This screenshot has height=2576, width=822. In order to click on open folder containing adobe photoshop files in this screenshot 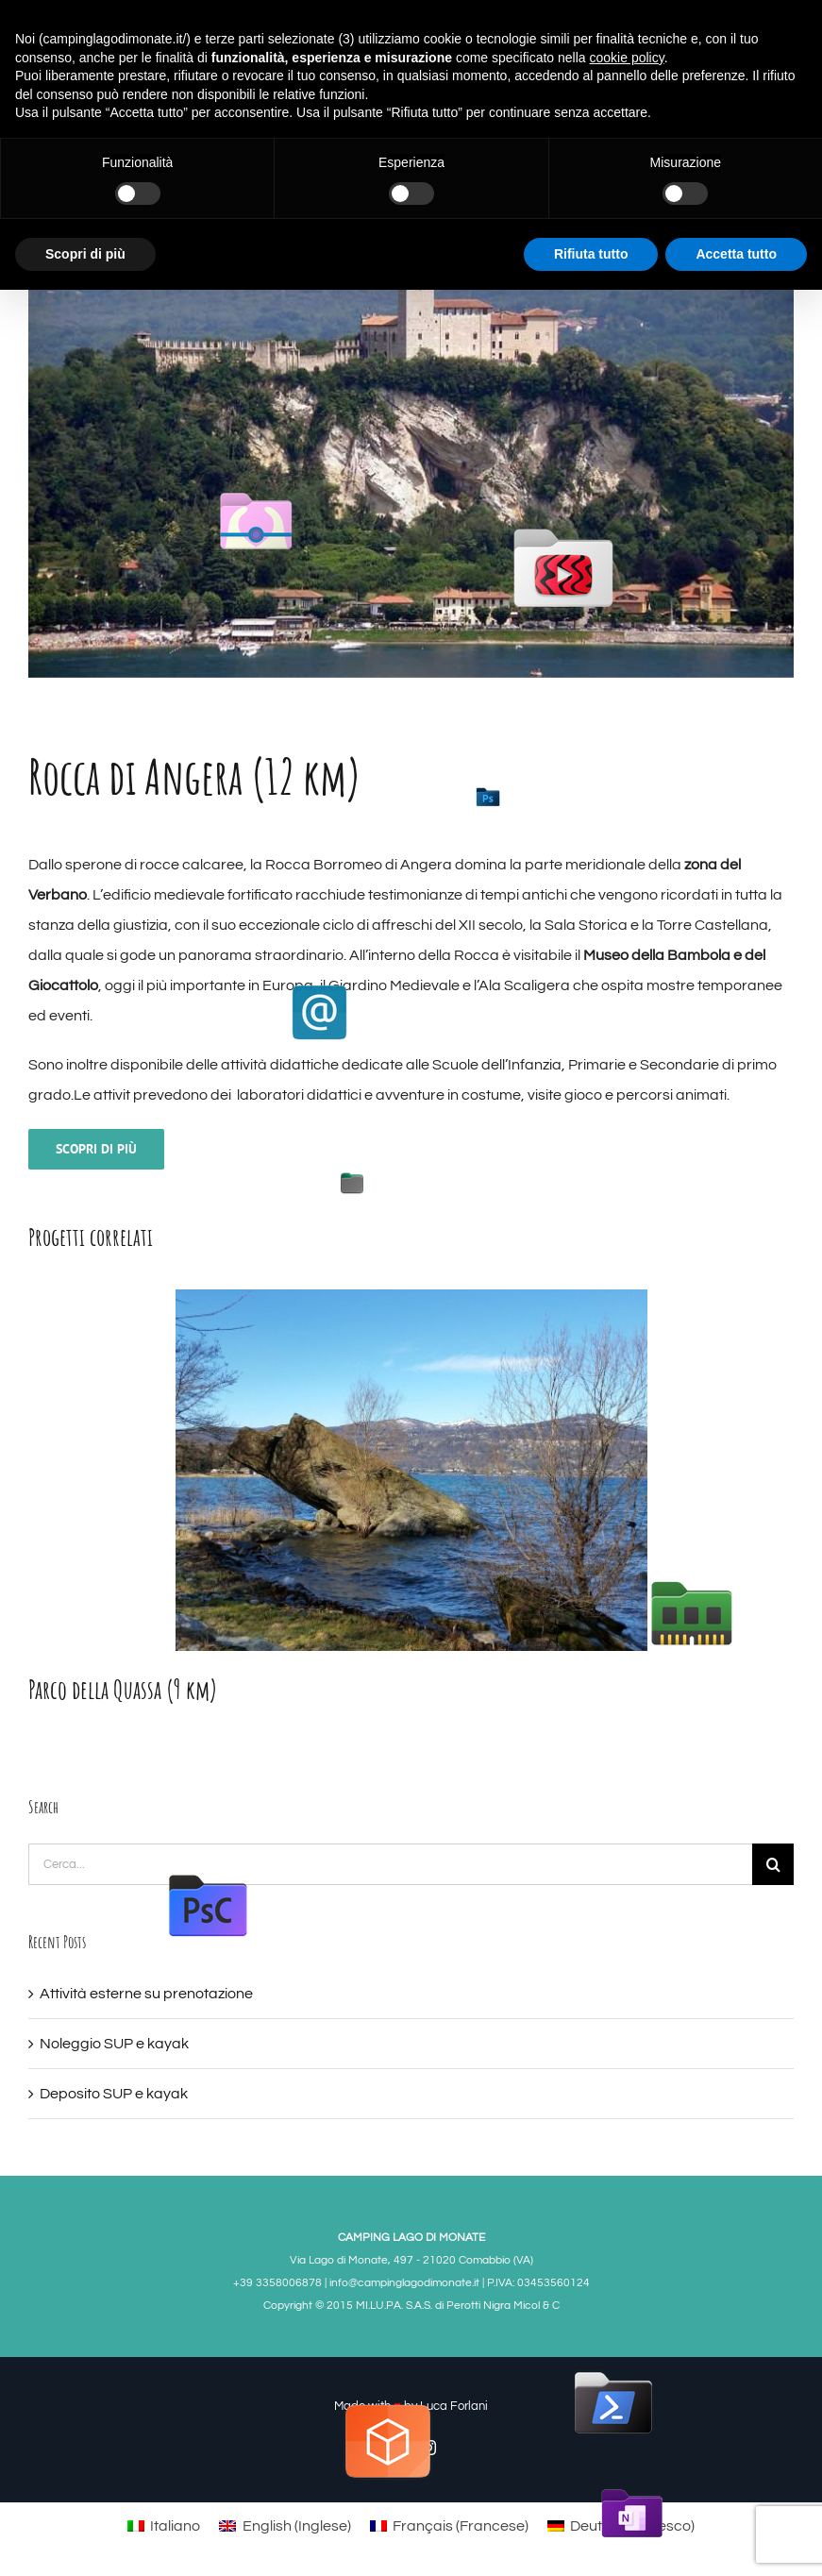, I will do `click(488, 798)`.